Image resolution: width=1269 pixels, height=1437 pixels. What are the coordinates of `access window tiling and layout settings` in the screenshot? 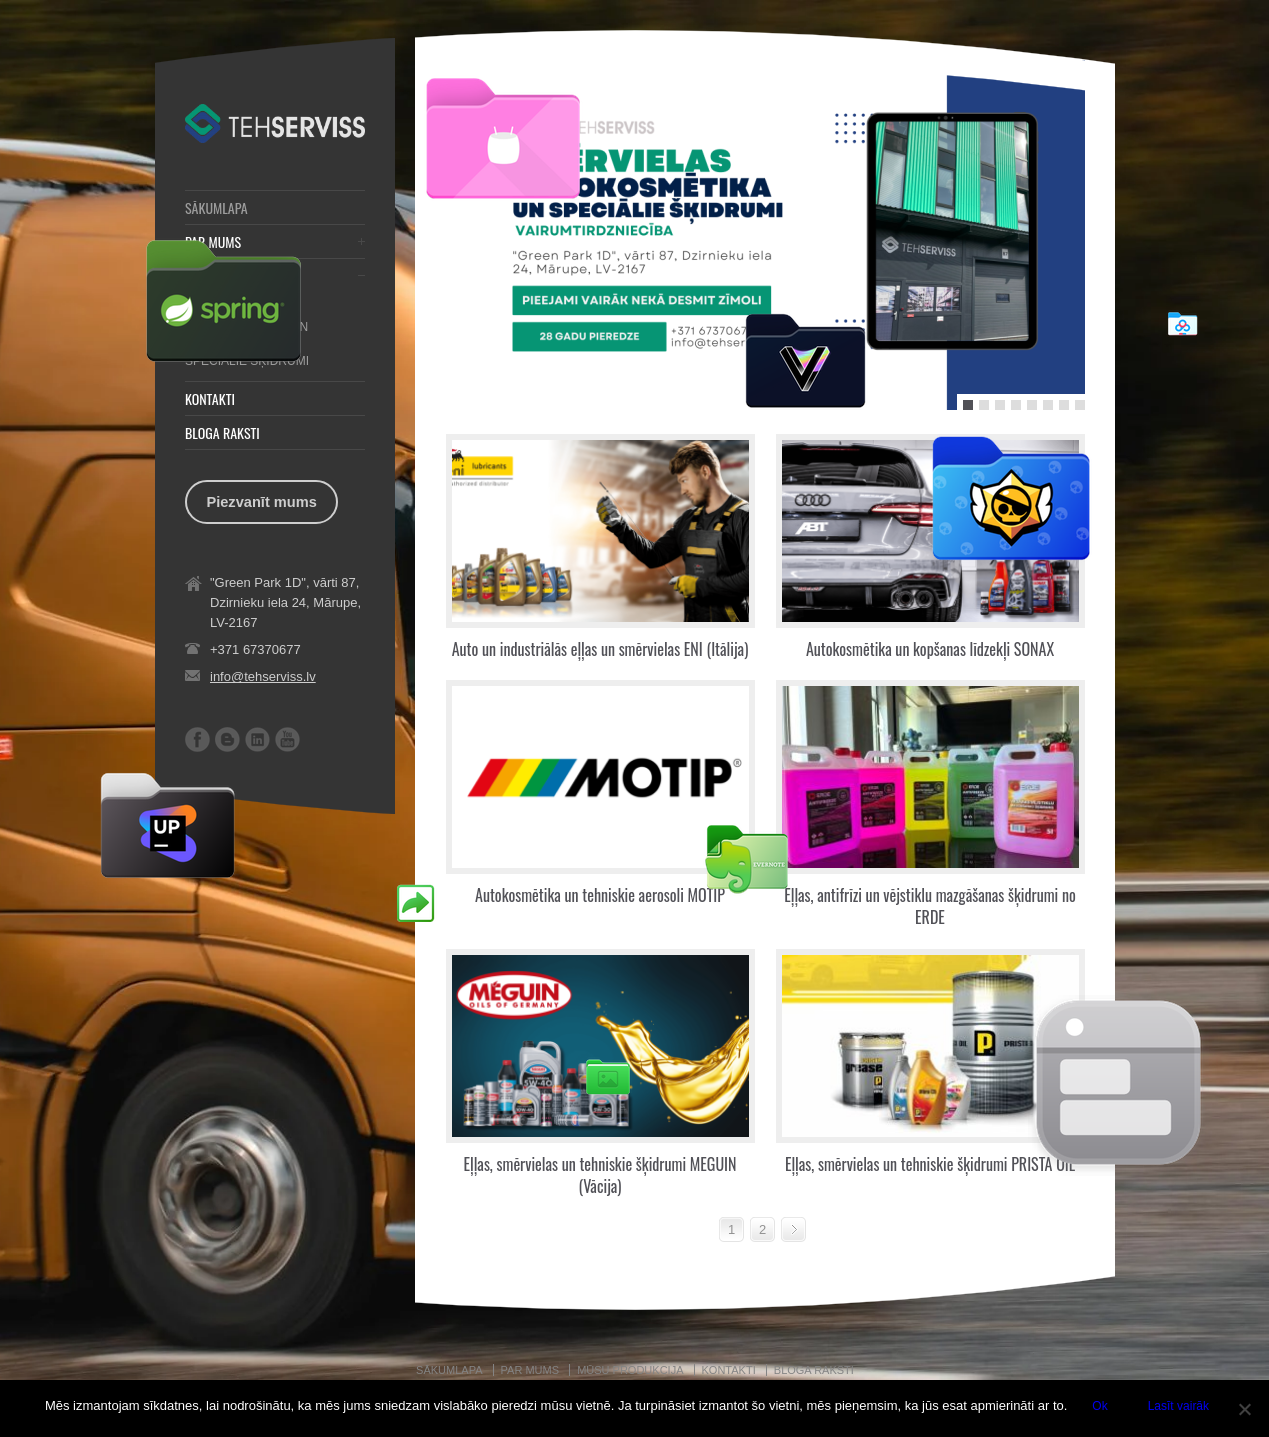 It's located at (1118, 1085).